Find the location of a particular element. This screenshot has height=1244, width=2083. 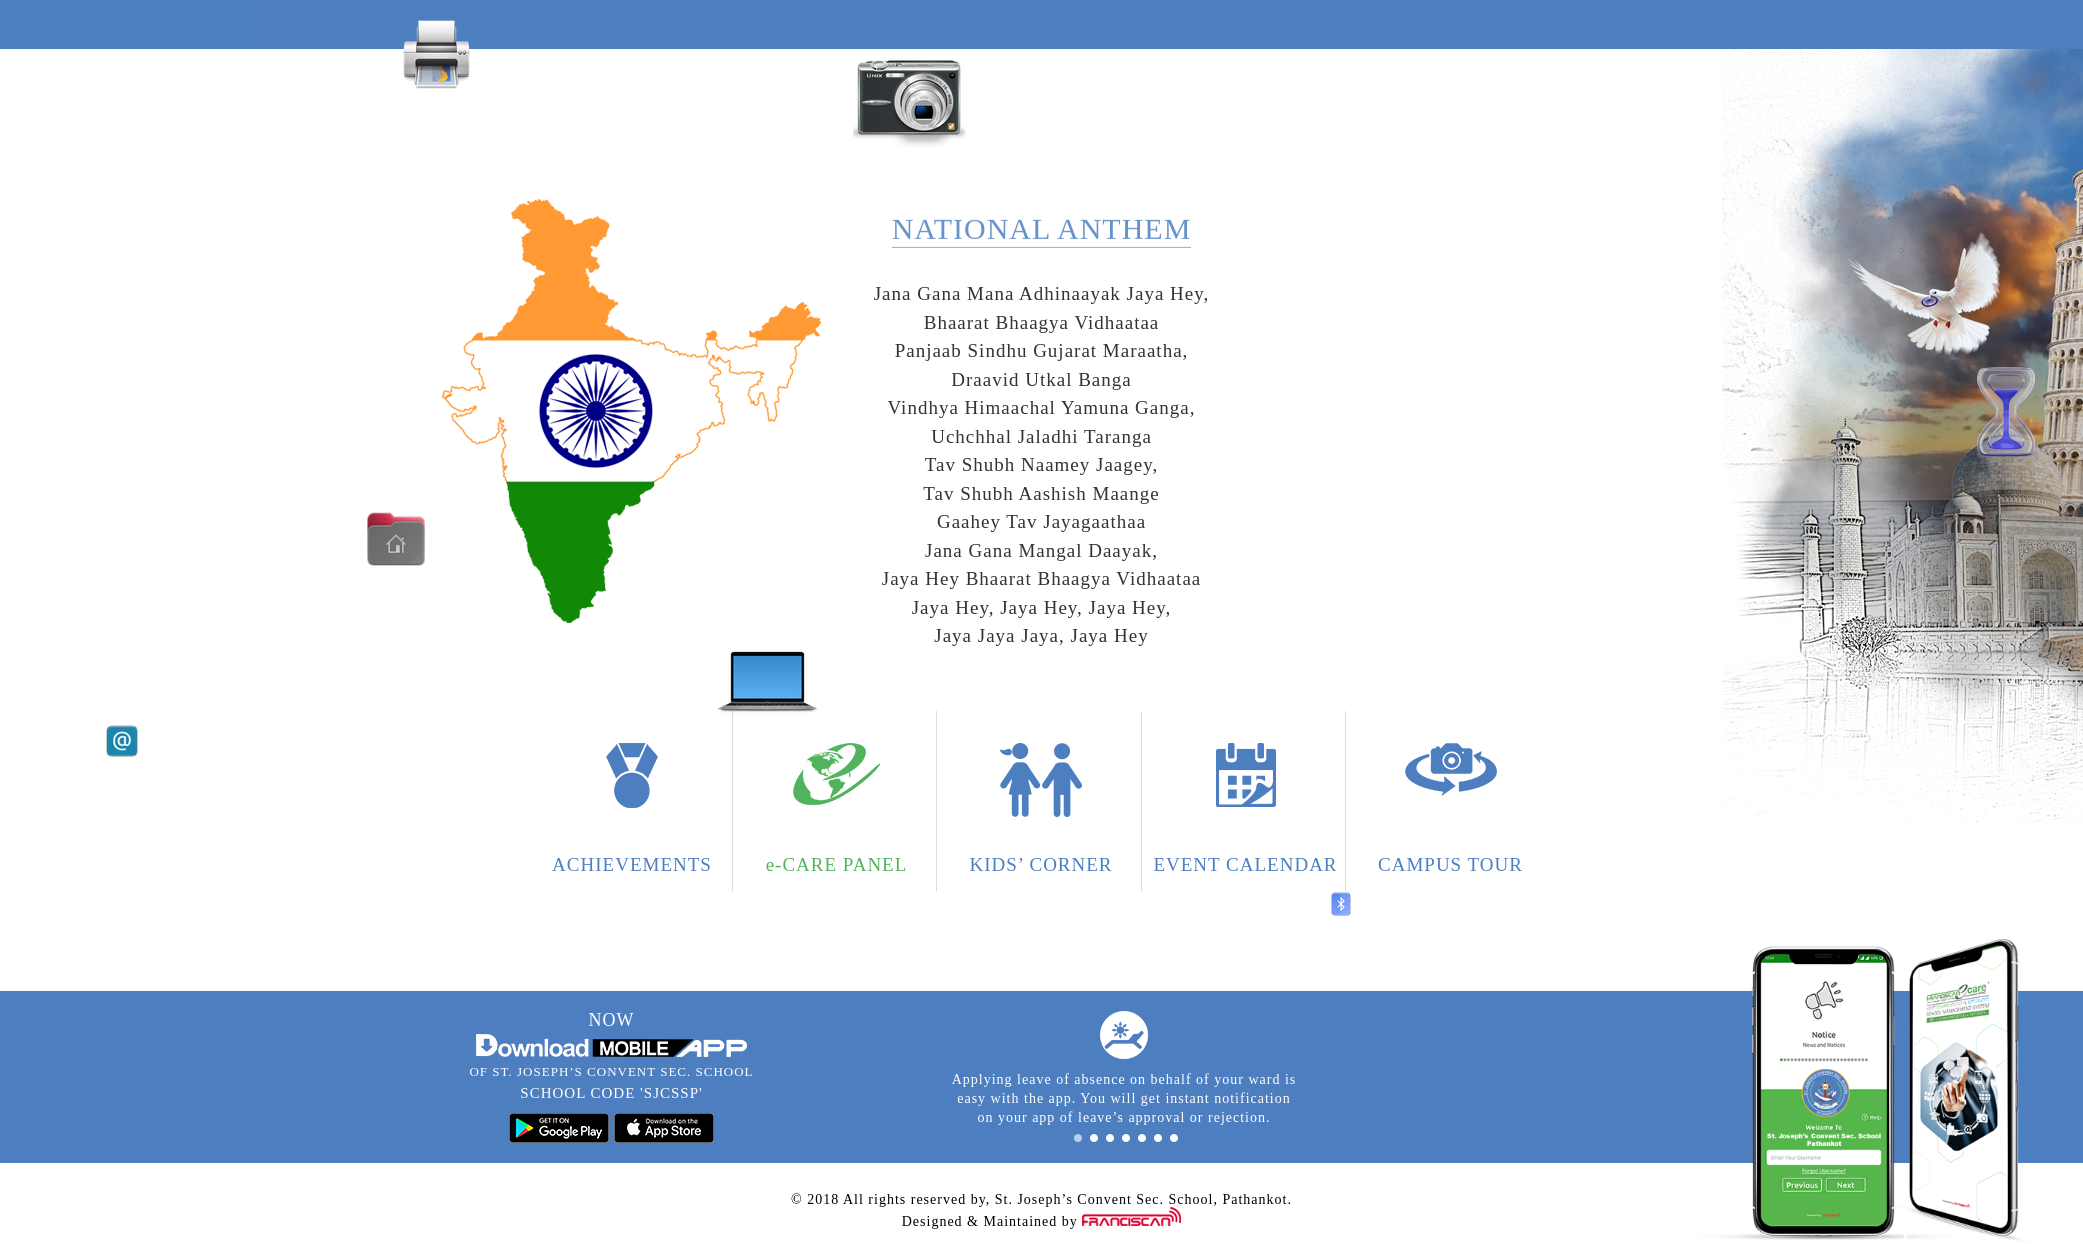

view your screen time usage statistics is located at coordinates (2006, 412).